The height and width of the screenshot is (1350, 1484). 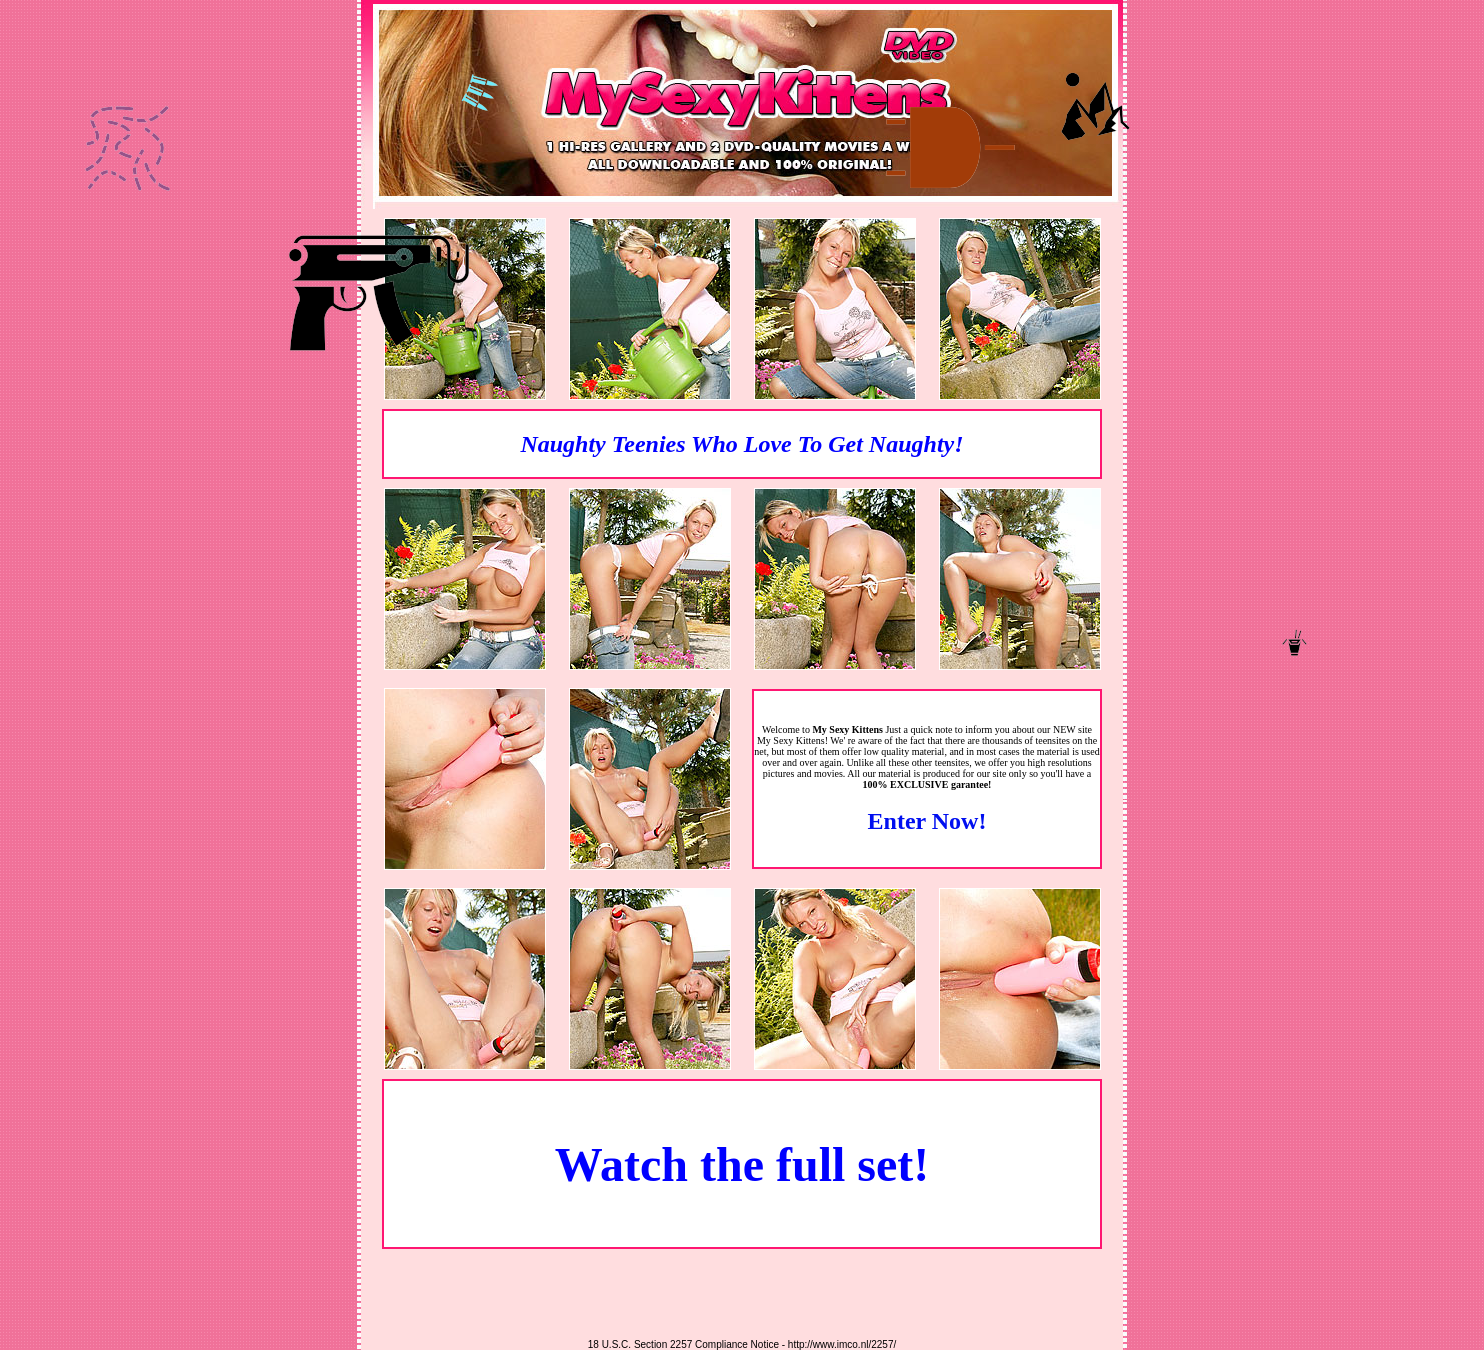 I want to click on quick food or noodle delivery option, so click(x=1294, y=642).